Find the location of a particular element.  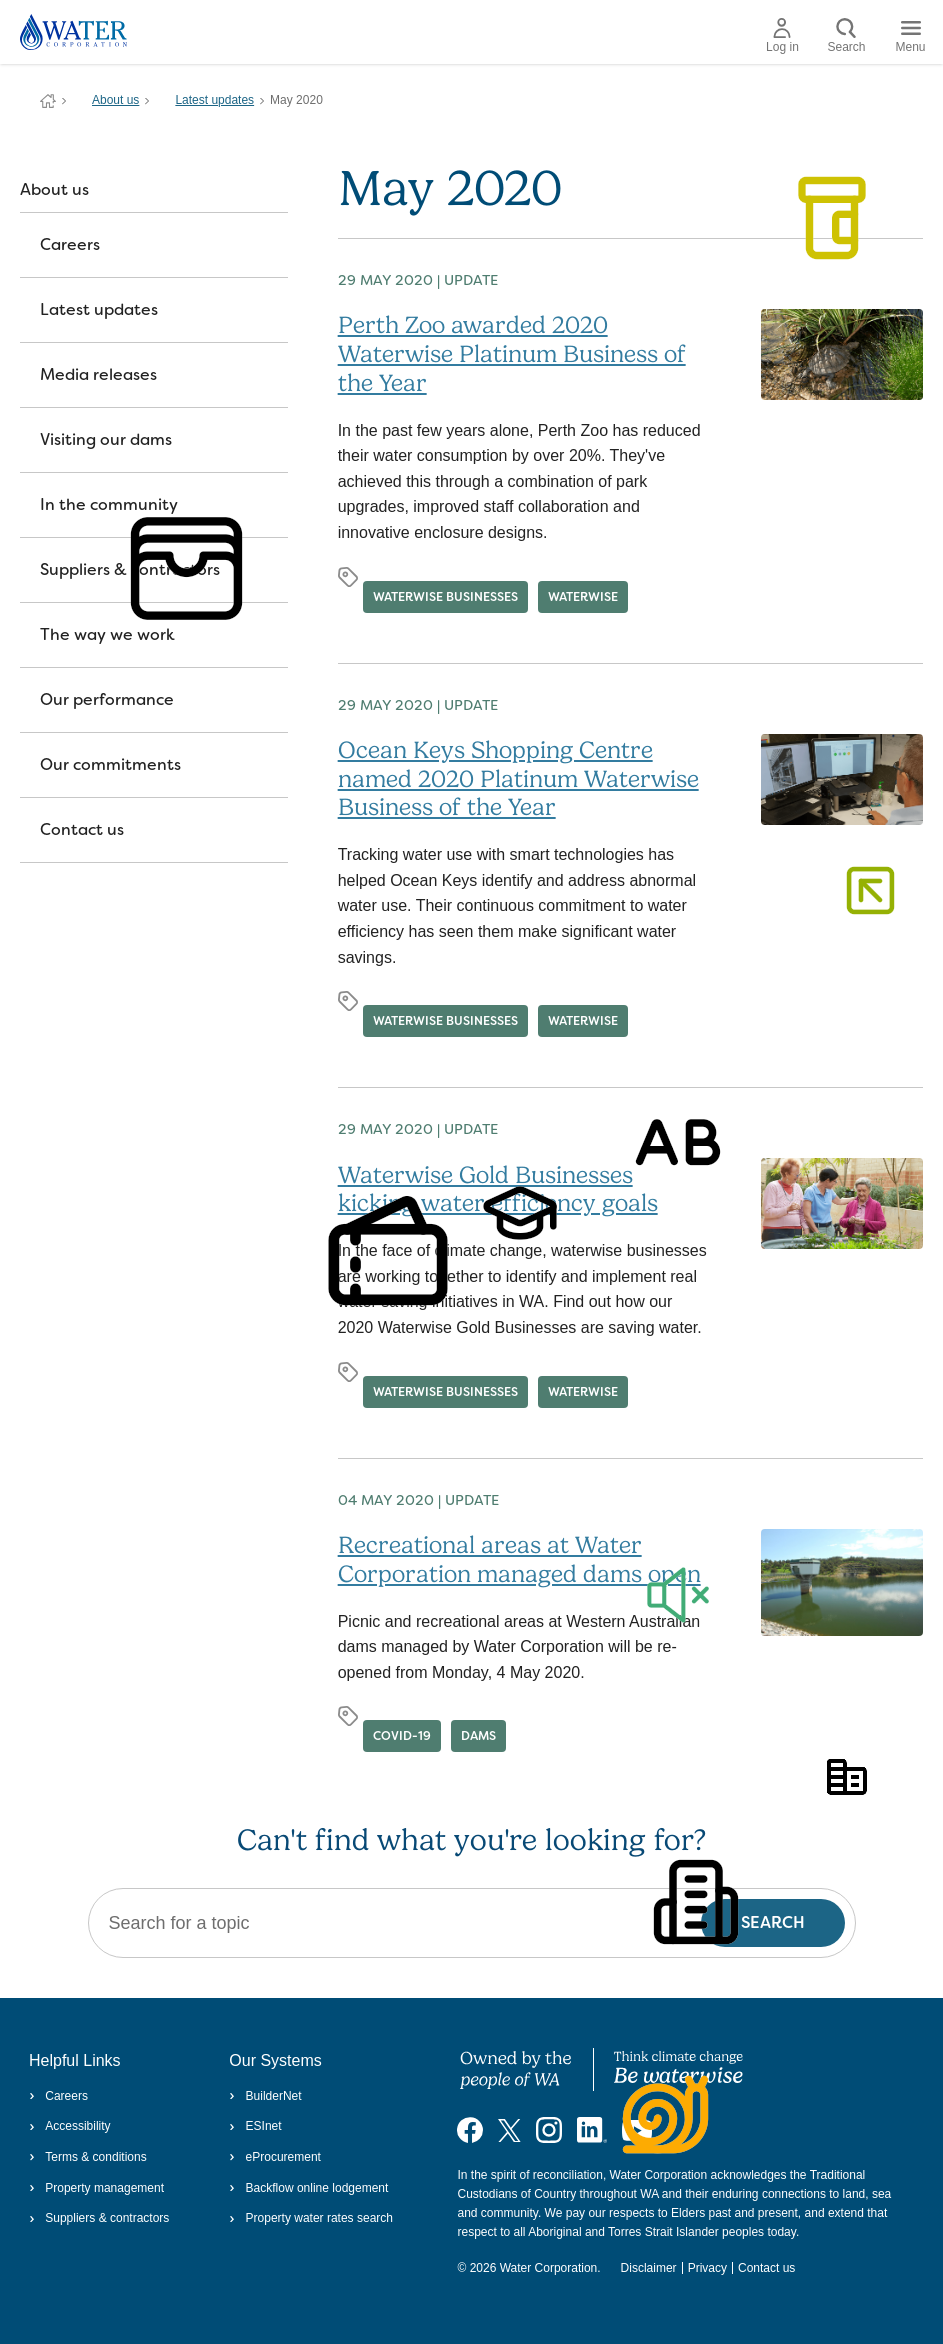

indicates slow loading or processing speed is located at coordinates (665, 2114).